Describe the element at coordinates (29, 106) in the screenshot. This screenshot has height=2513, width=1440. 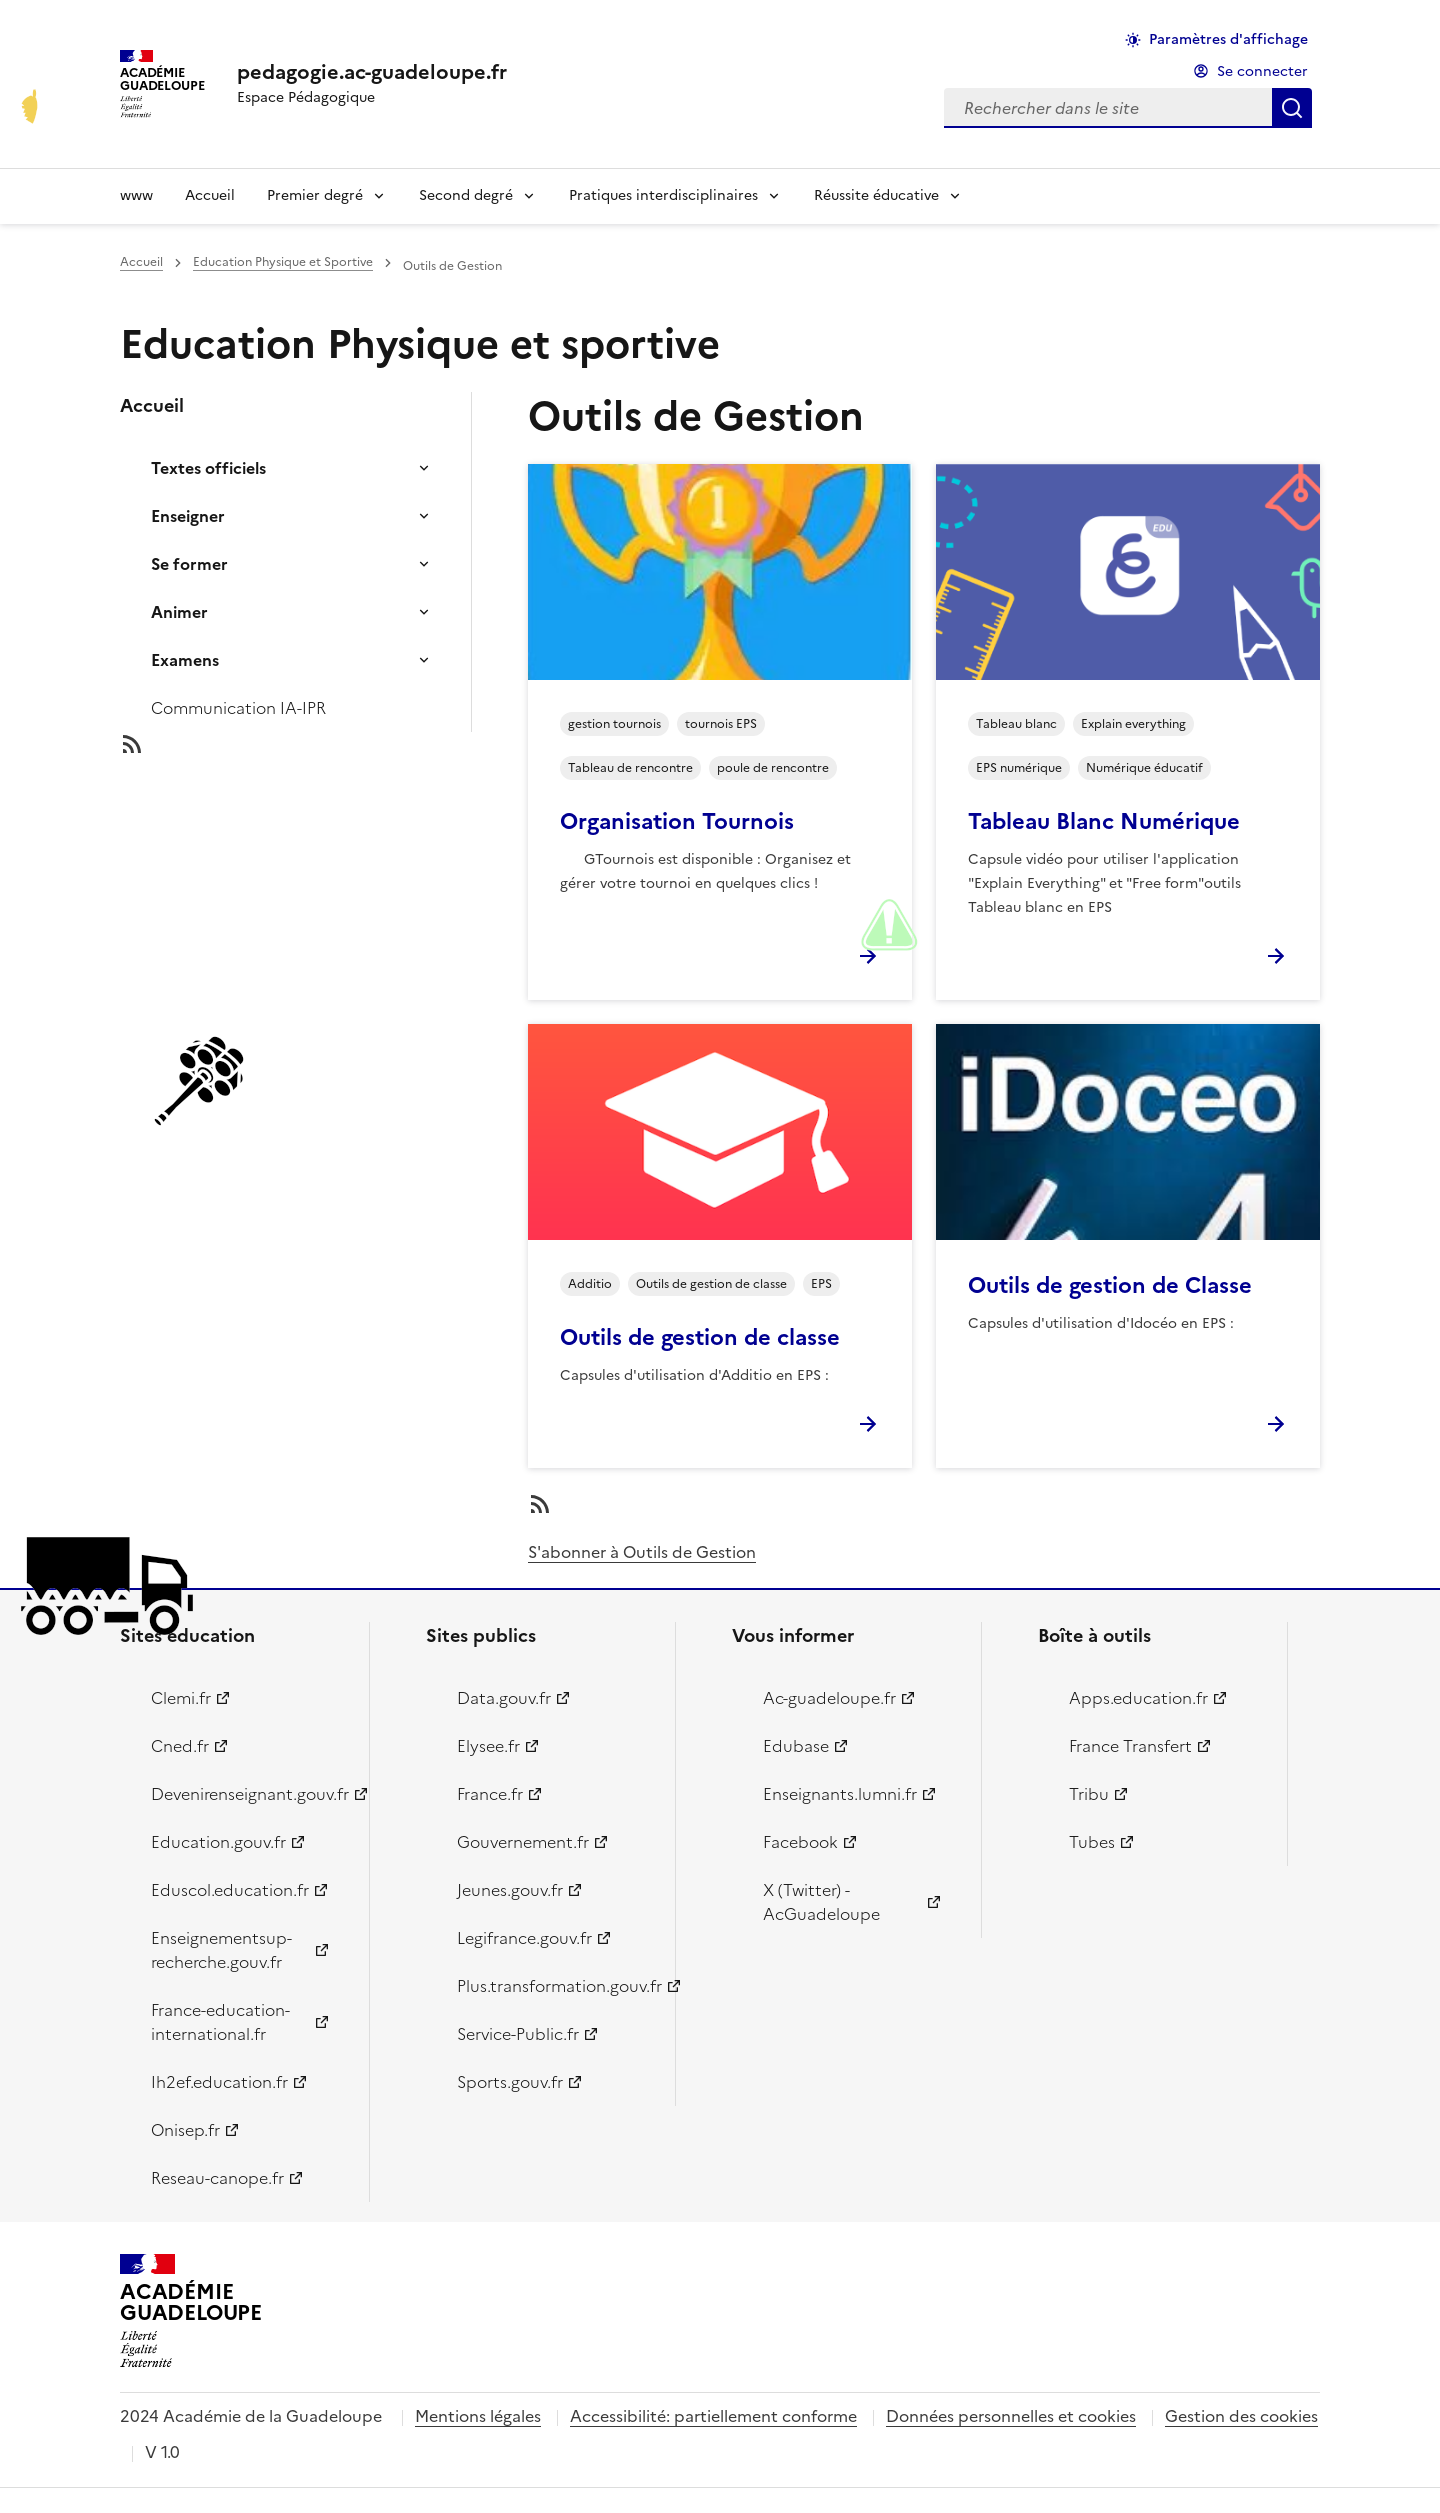
I see `represents Corsica region or Corsican-related content` at that location.